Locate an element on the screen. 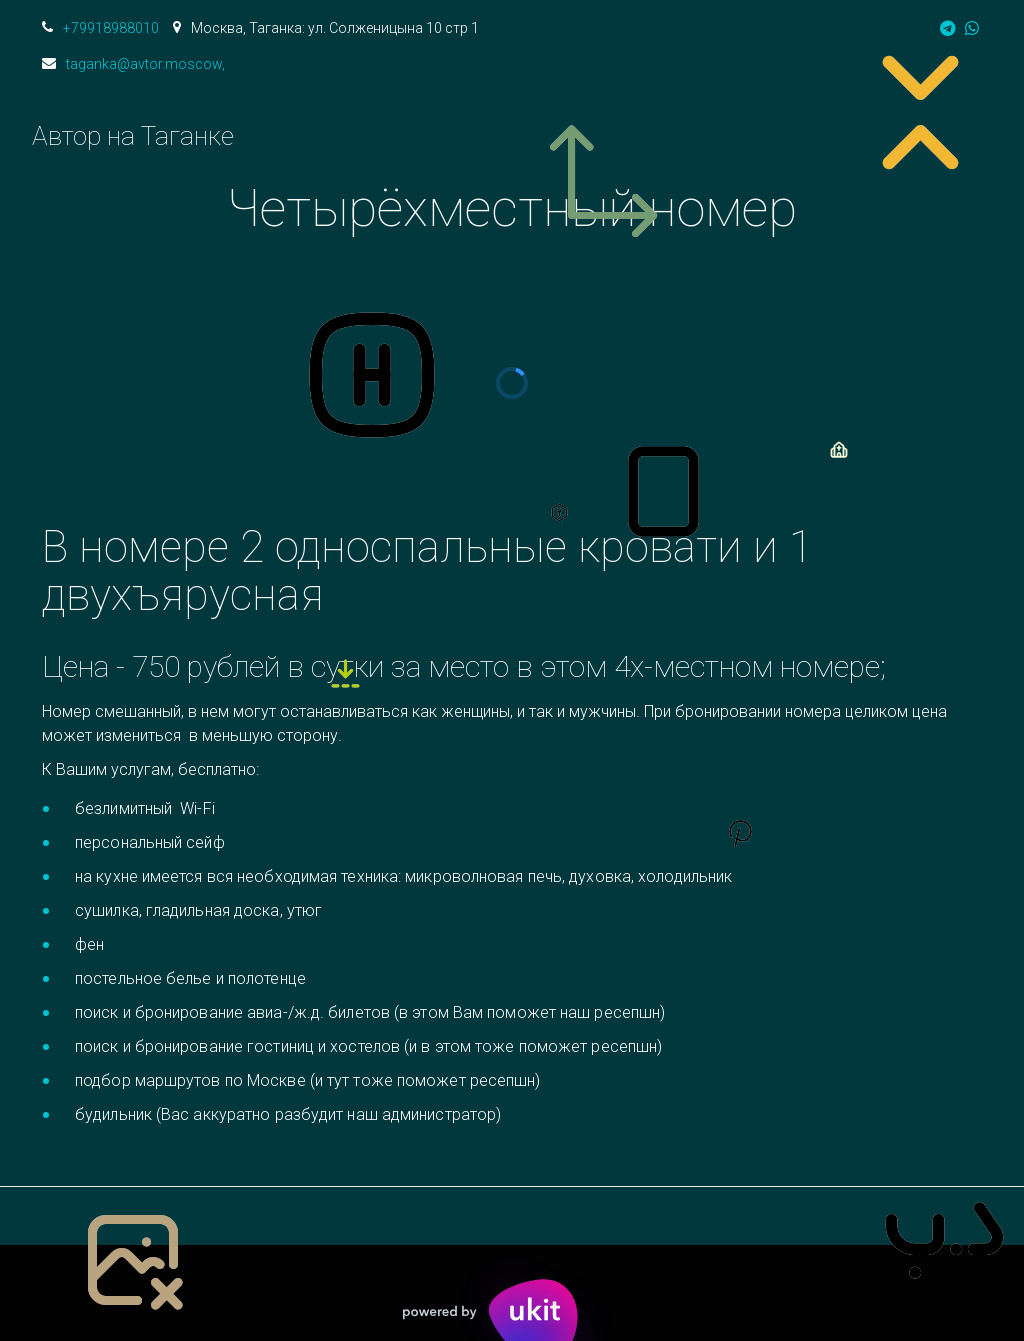 The image size is (1024, 1341). switch to portrait orientation is located at coordinates (663, 491).